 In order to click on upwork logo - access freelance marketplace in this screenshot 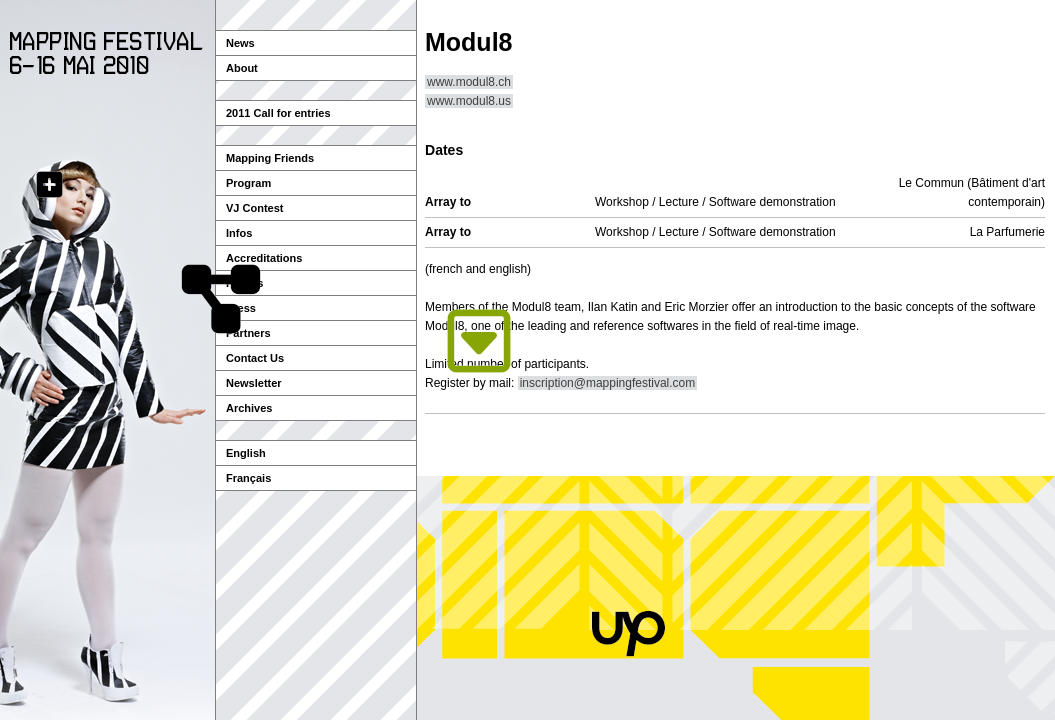, I will do `click(628, 633)`.